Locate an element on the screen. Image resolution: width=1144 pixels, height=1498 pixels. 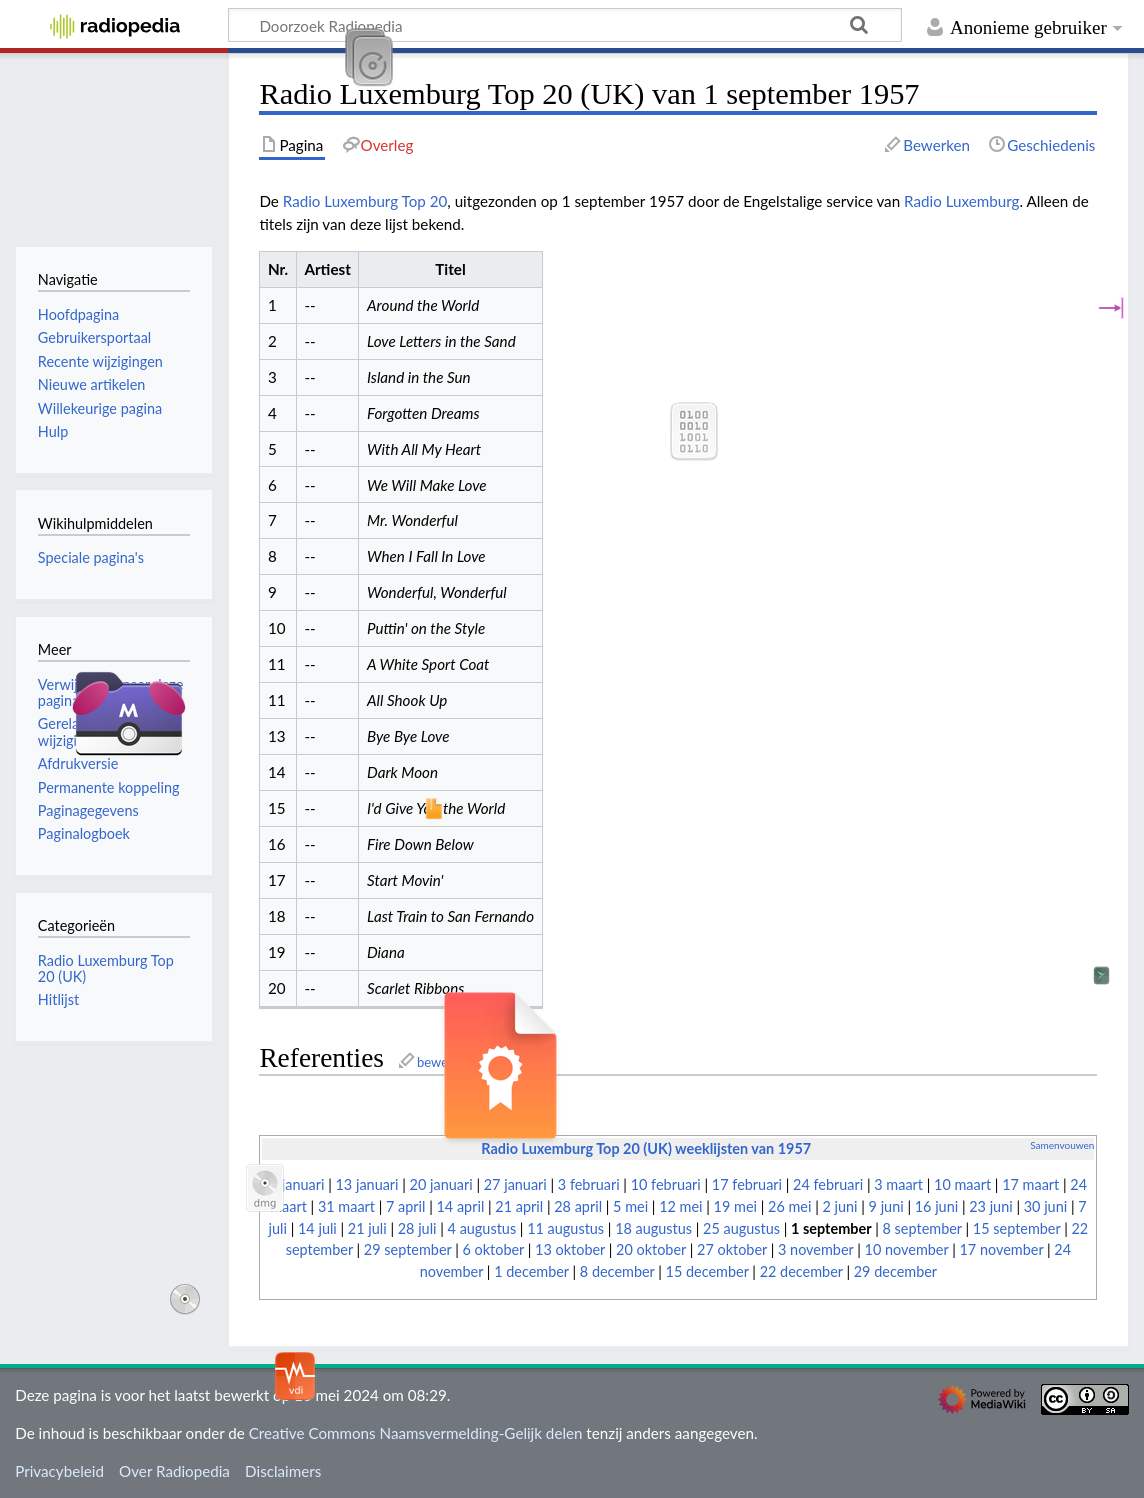
access multiple disk drives or storage devices is located at coordinates (369, 57).